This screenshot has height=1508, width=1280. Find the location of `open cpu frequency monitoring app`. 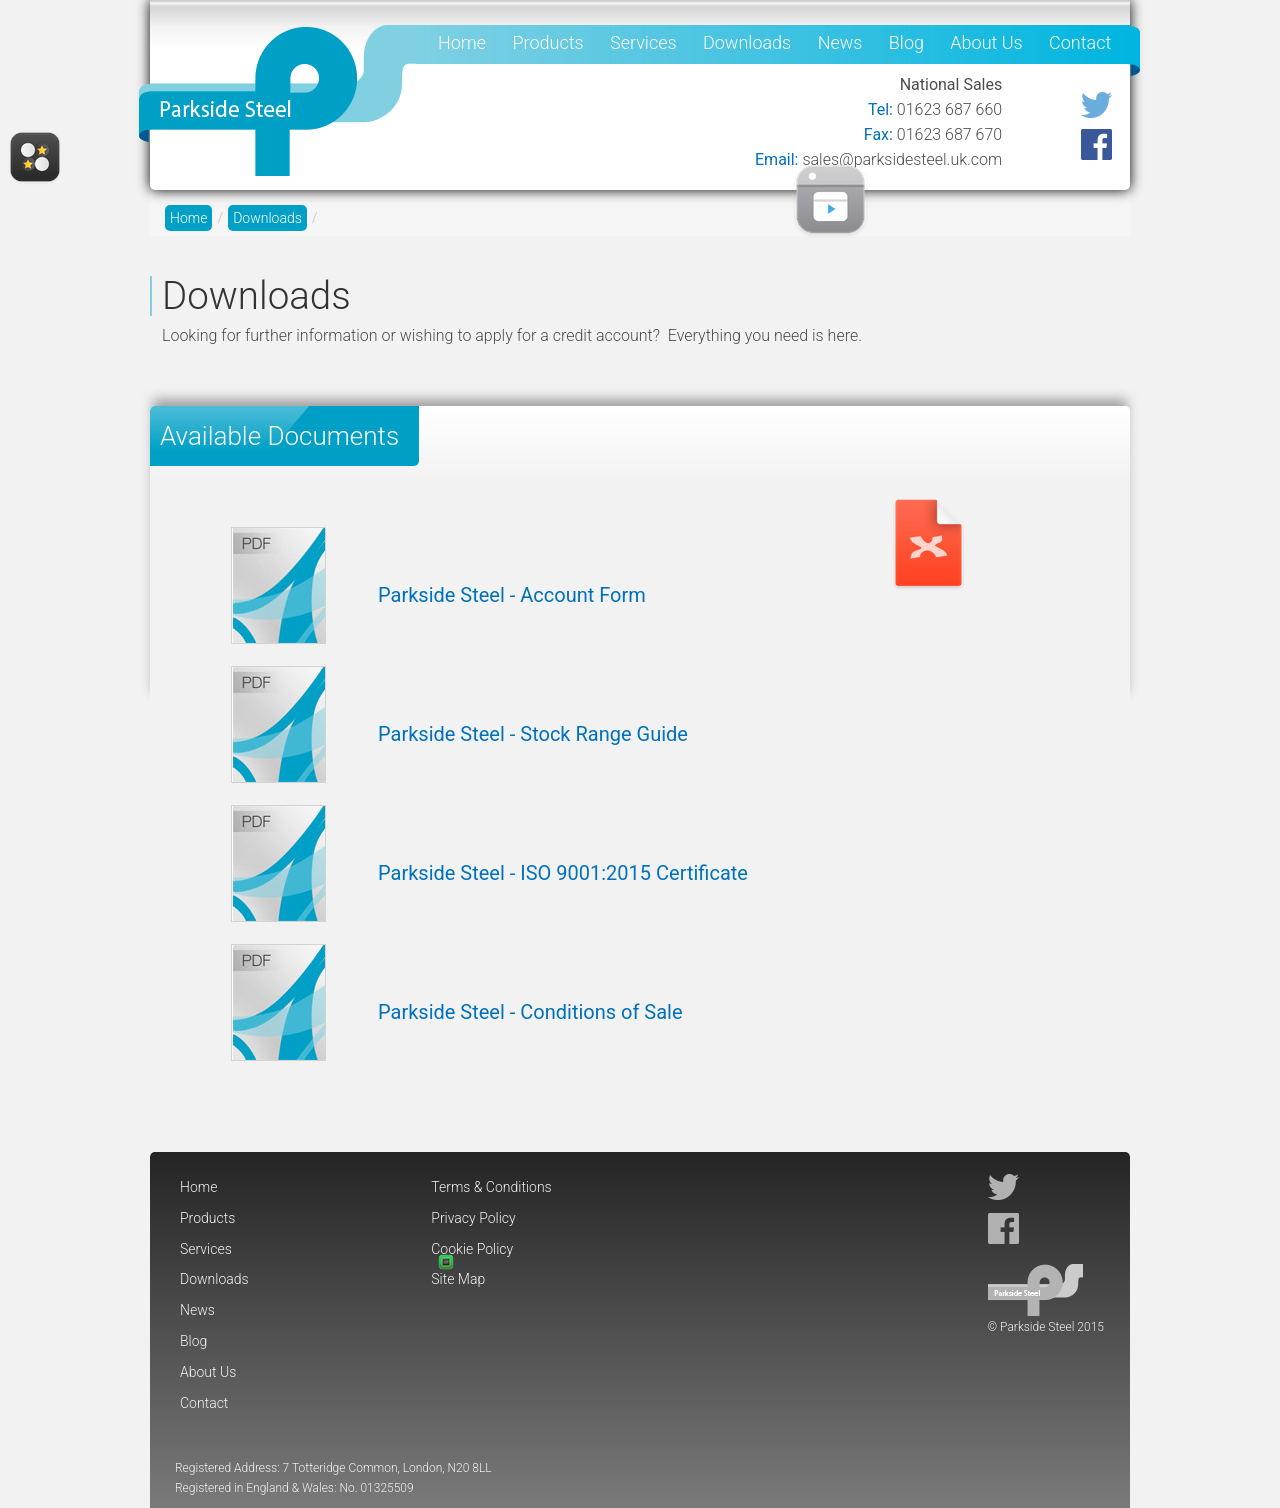

open cpu frequency monitoring app is located at coordinates (446, 1262).